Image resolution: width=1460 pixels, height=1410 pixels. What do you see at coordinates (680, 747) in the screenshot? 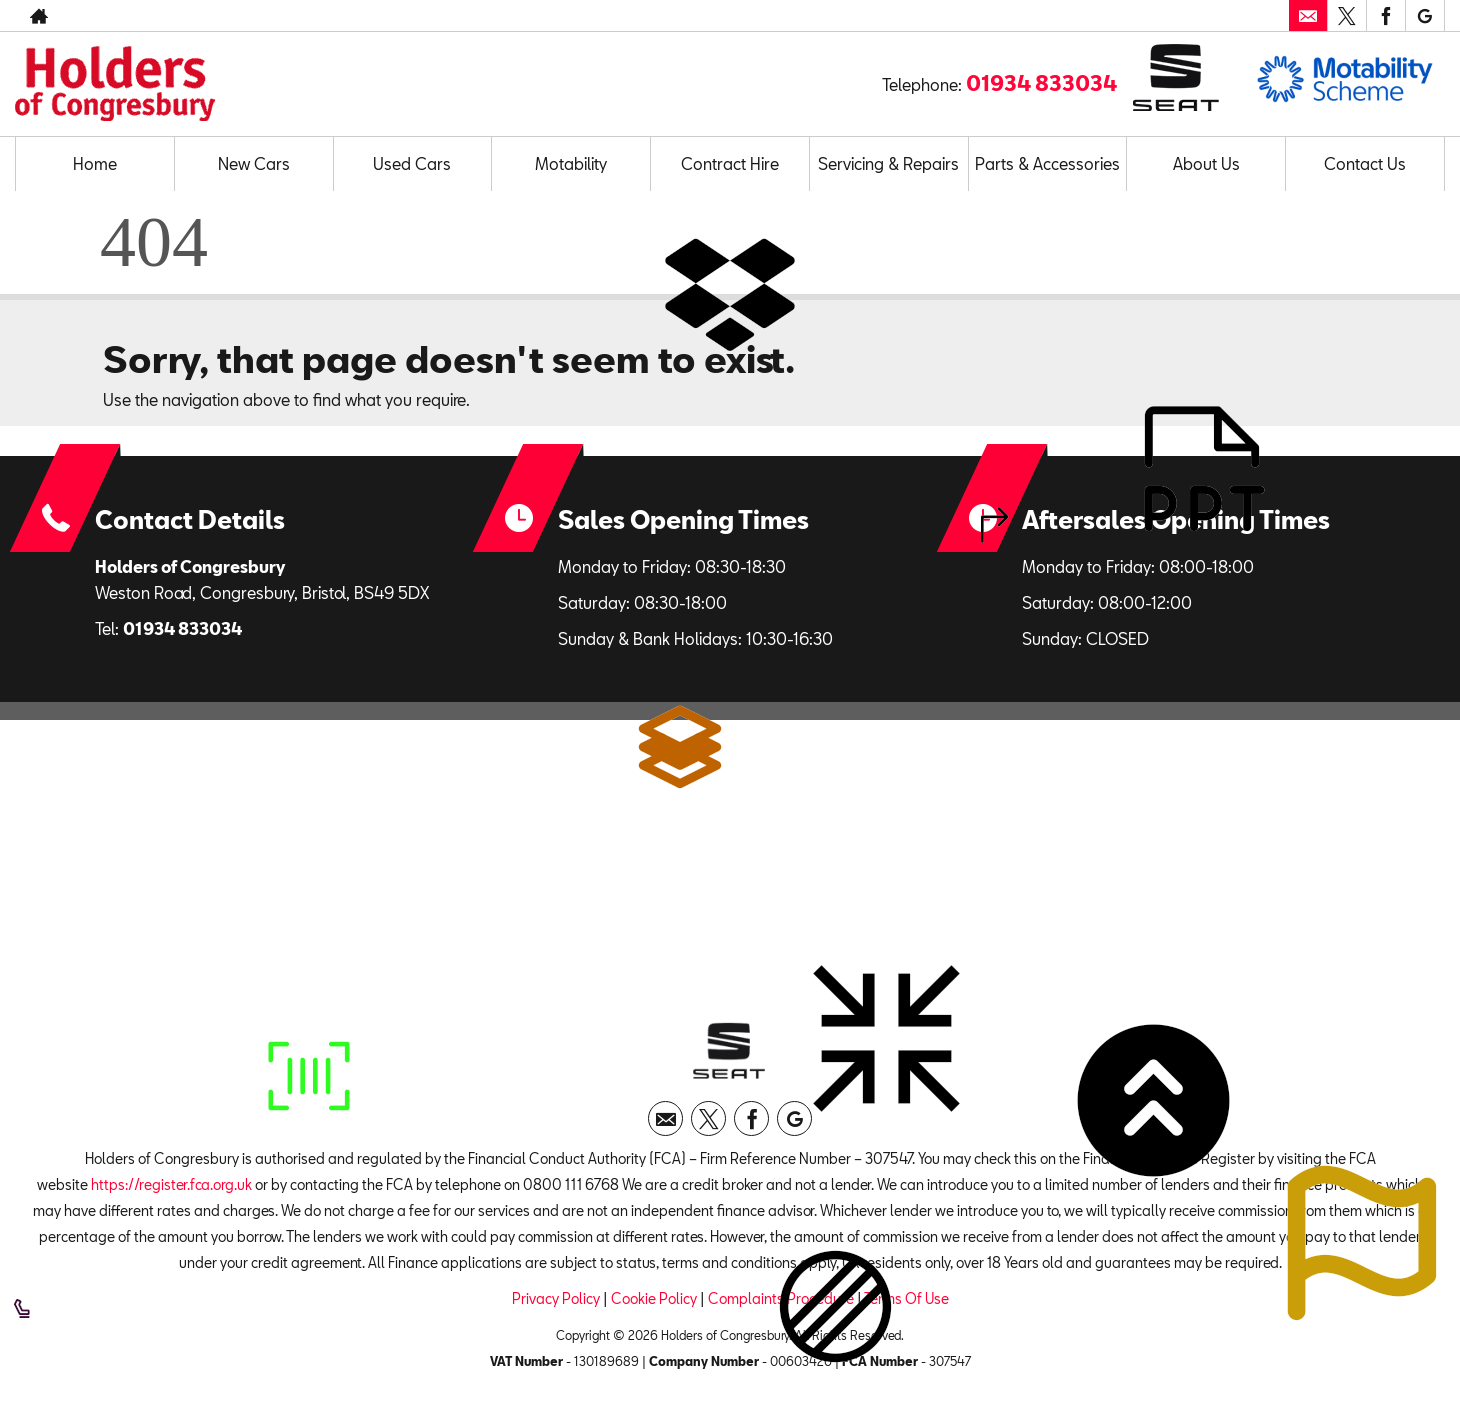
I see `view middle layer in a stack` at bounding box center [680, 747].